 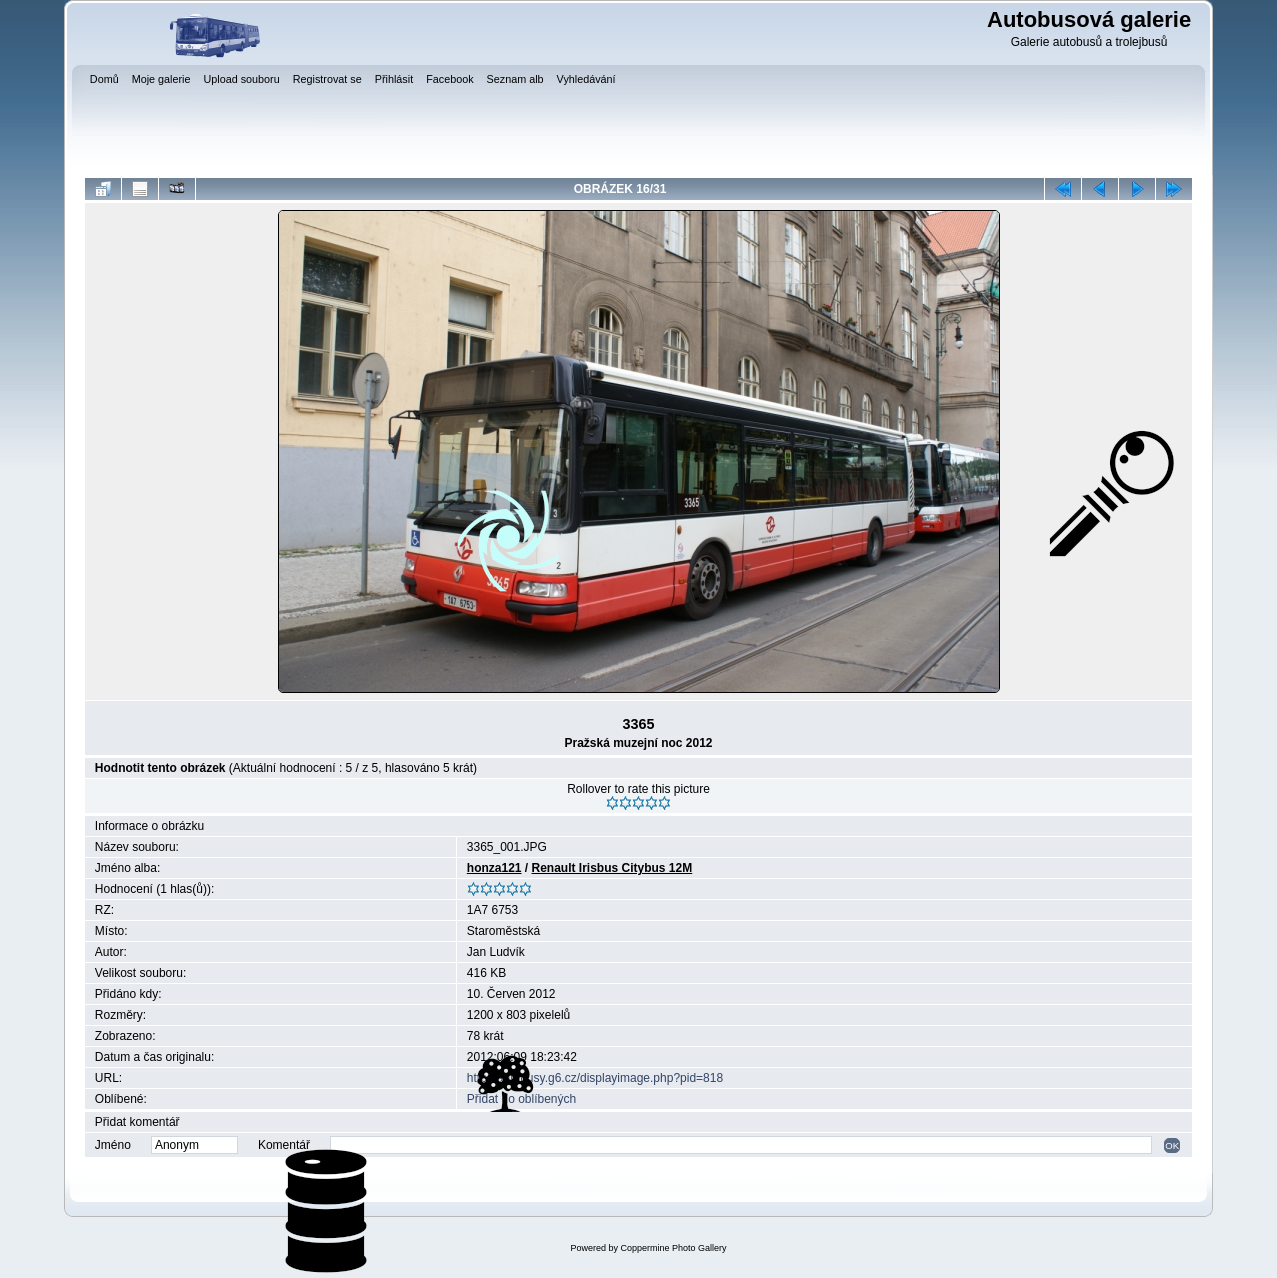 I want to click on indicates oil or fuel resources in a game inventory, so click(x=326, y=1211).